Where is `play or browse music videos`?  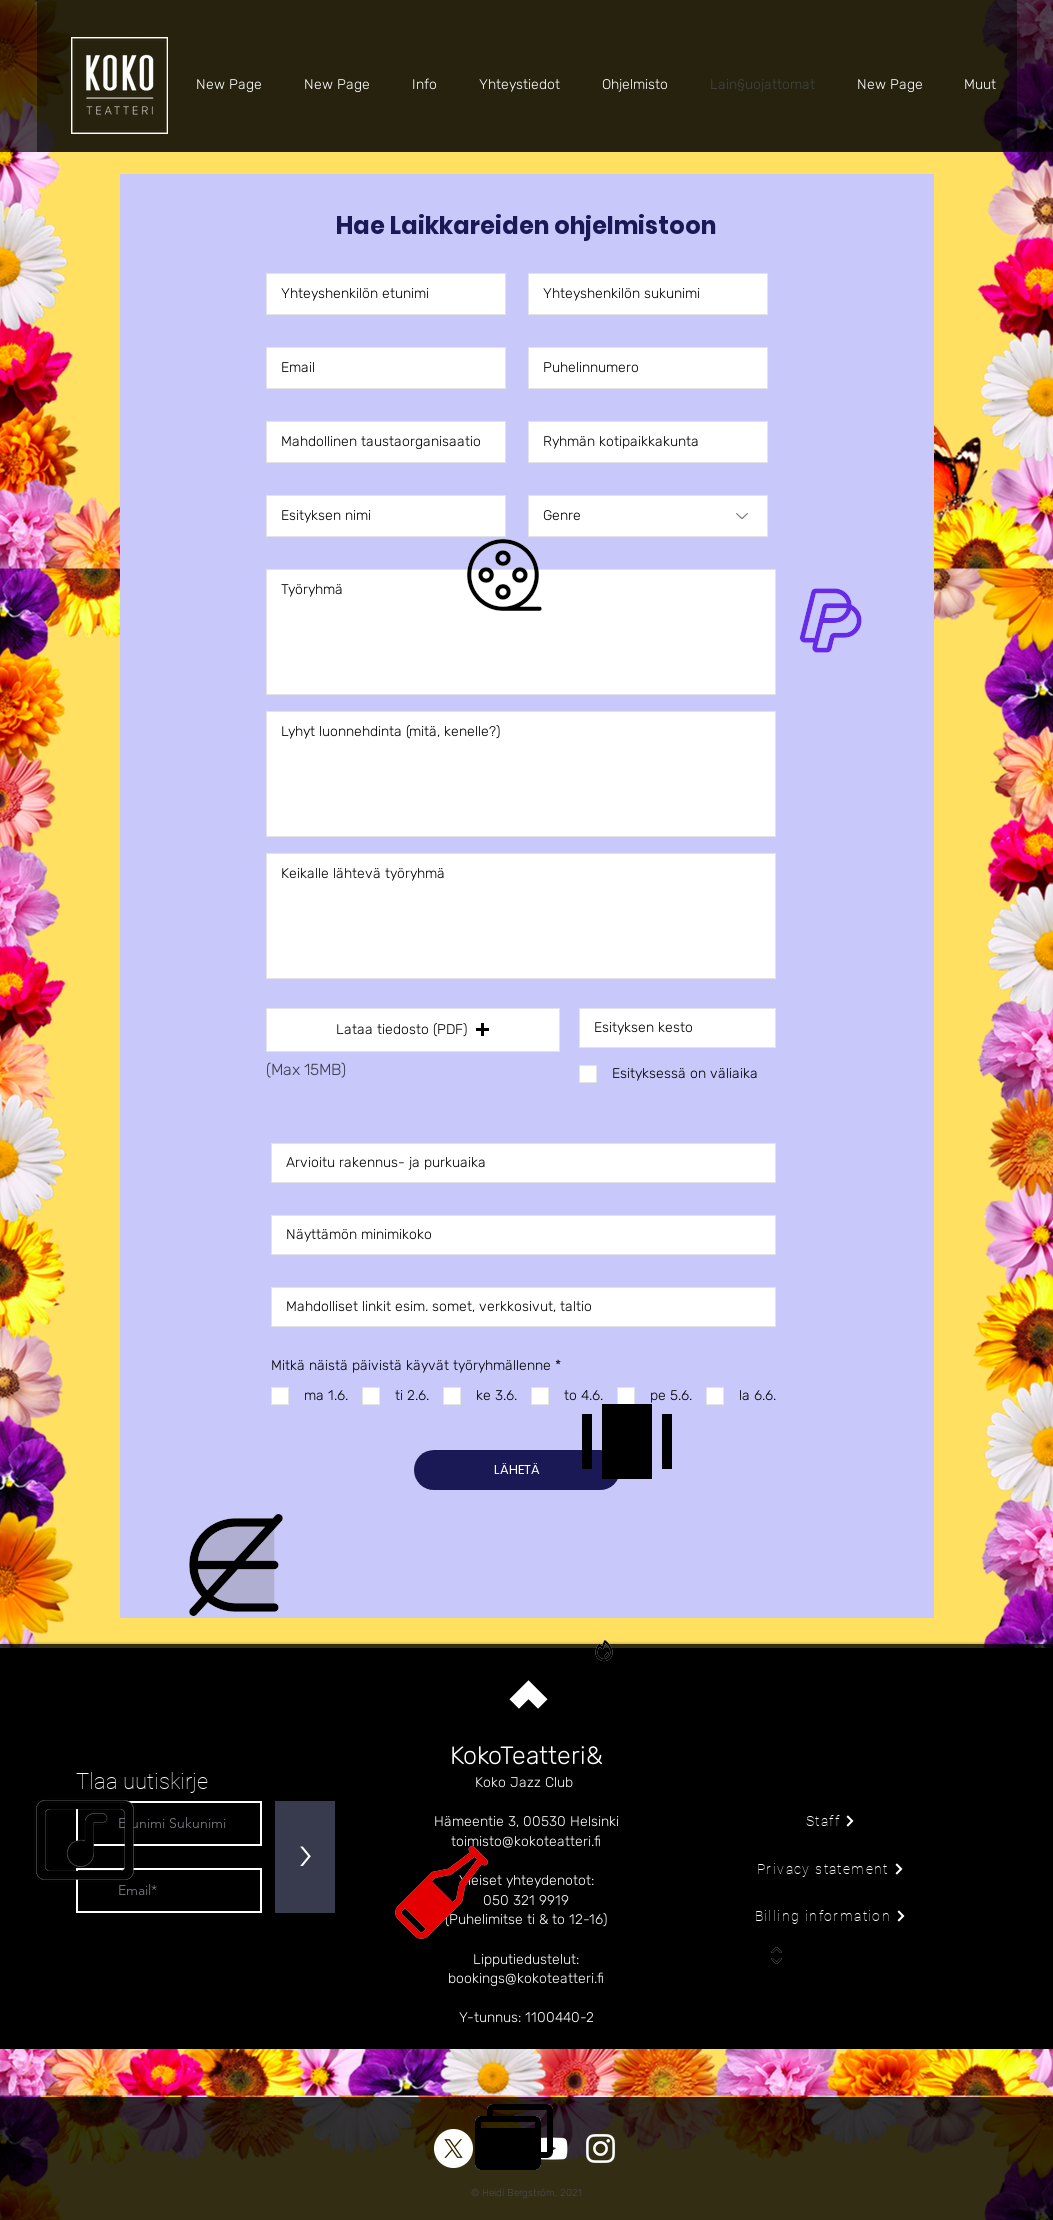 play or browse music videos is located at coordinates (85, 1840).